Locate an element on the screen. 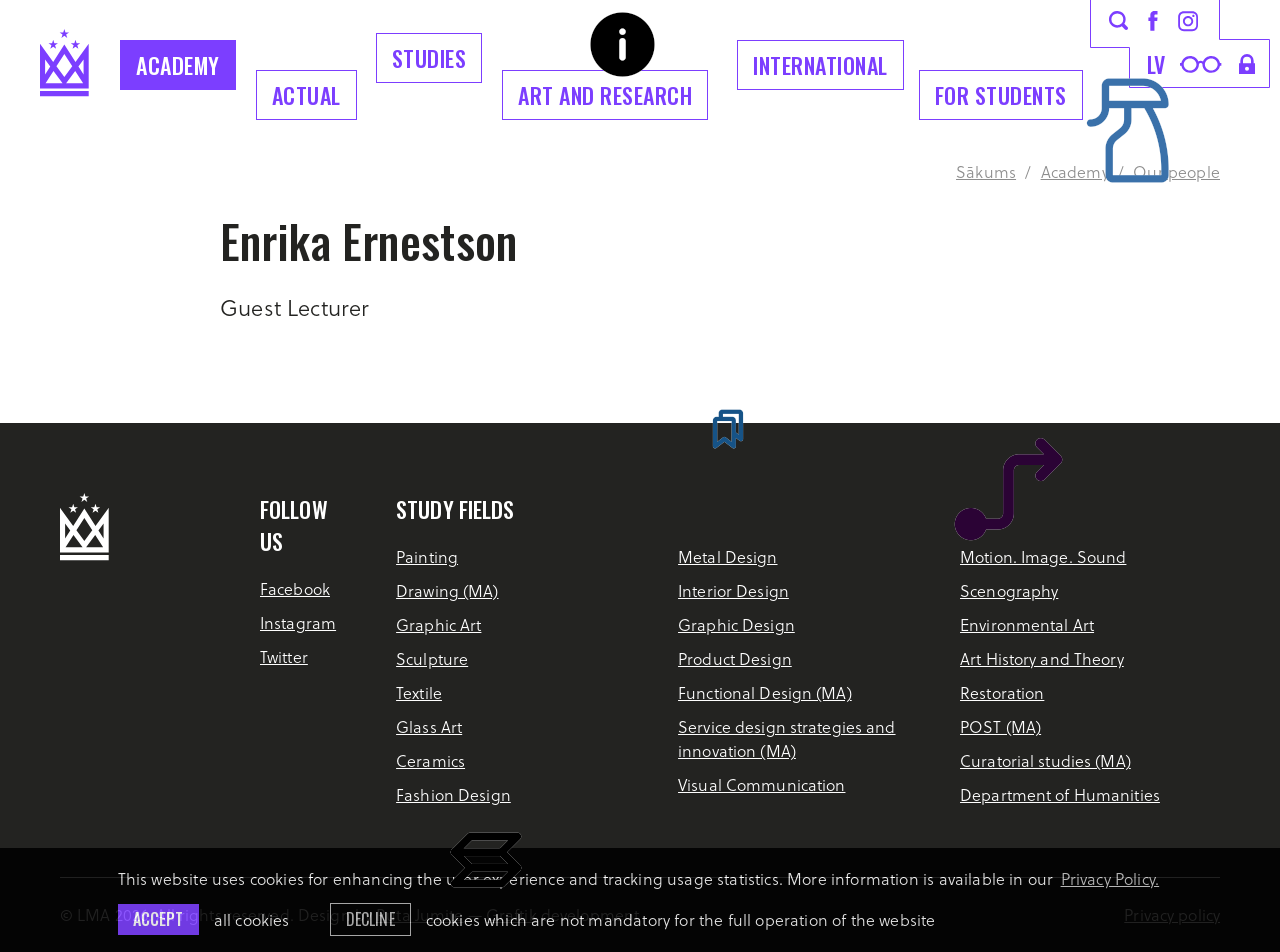 The width and height of the screenshot is (1280, 952). view all saved bookmarks is located at coordinates (728, 429).